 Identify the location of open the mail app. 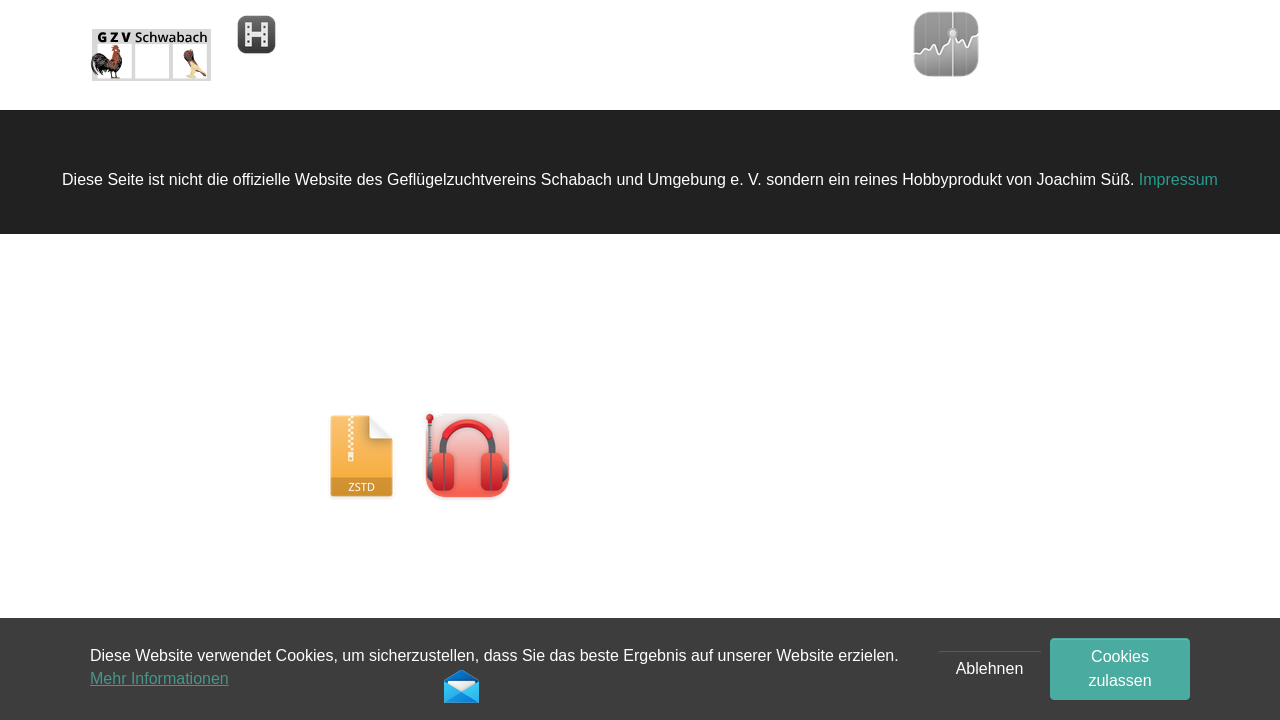
(461, 687).